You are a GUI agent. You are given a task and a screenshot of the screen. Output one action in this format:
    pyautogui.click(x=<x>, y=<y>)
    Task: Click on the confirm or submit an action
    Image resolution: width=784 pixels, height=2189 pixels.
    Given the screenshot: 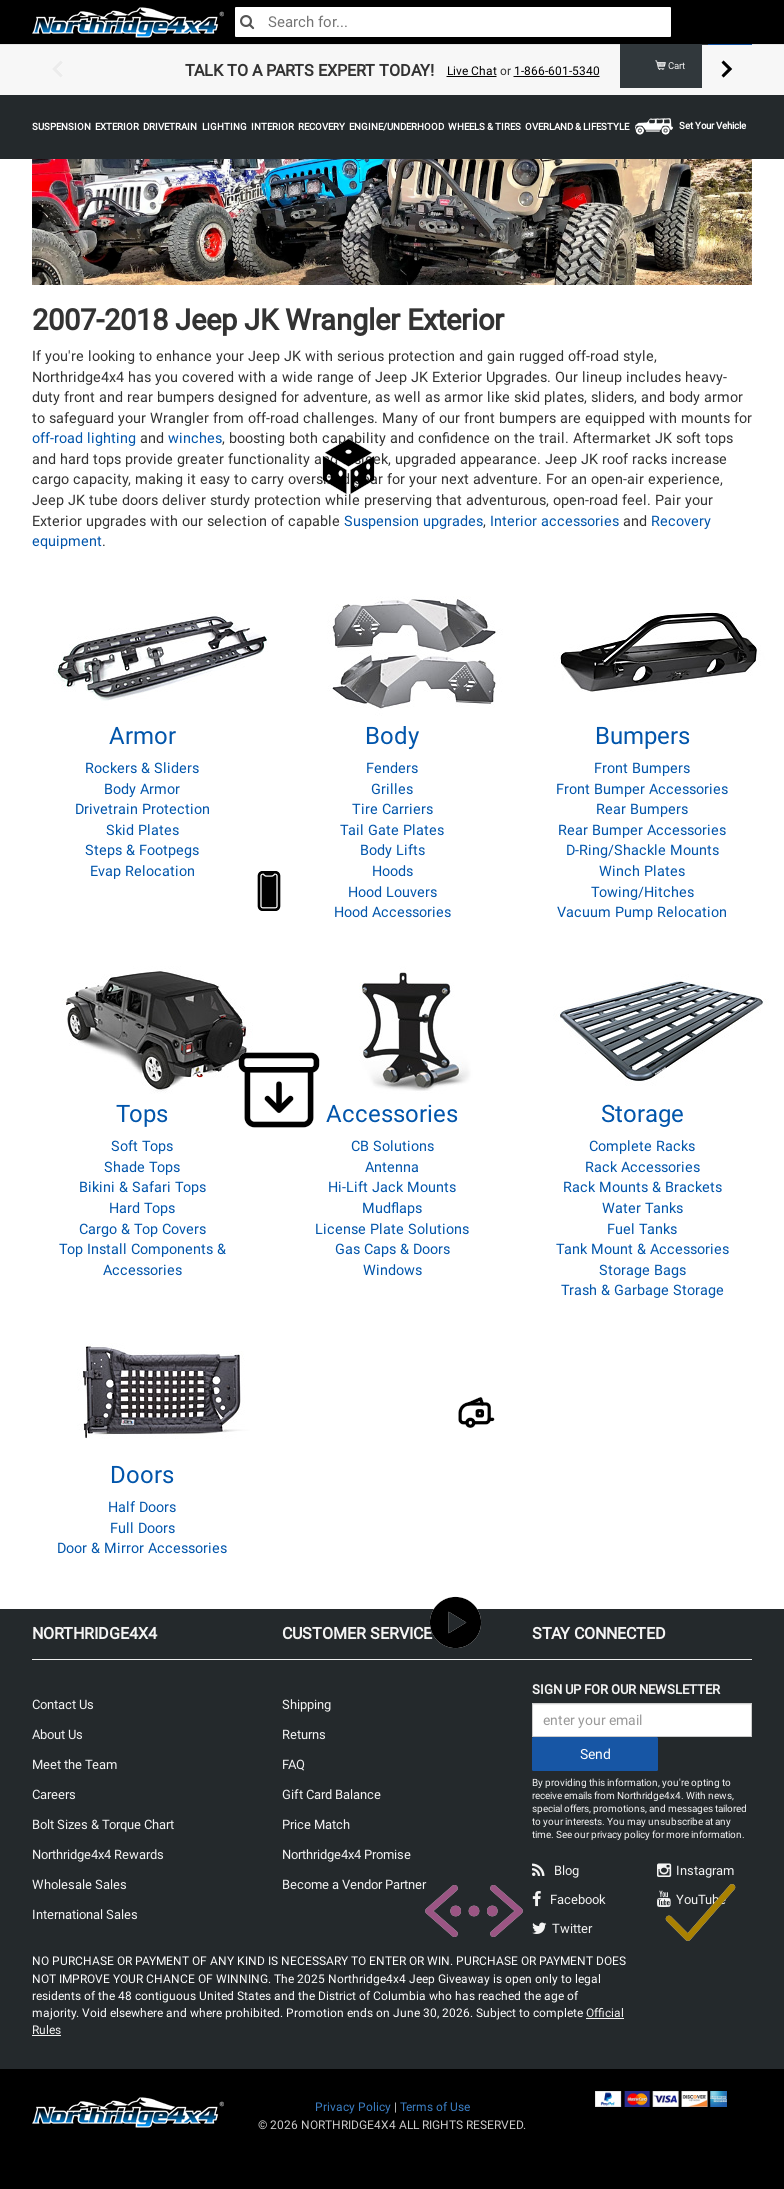 What is the action you would take?
    pyautogui.click(x=700, y=1912)
    